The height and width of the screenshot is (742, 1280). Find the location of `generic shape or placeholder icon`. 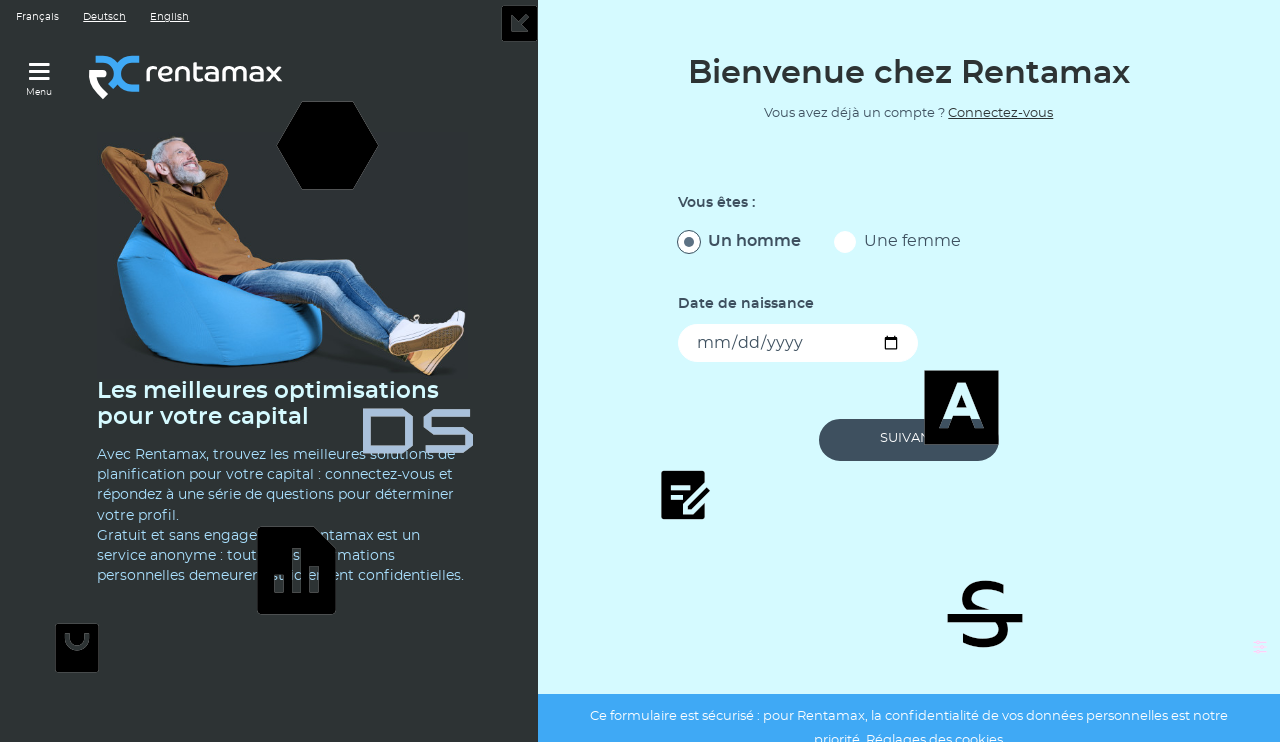

generic shape or placeholder icon is located at coordinates (327, 145).